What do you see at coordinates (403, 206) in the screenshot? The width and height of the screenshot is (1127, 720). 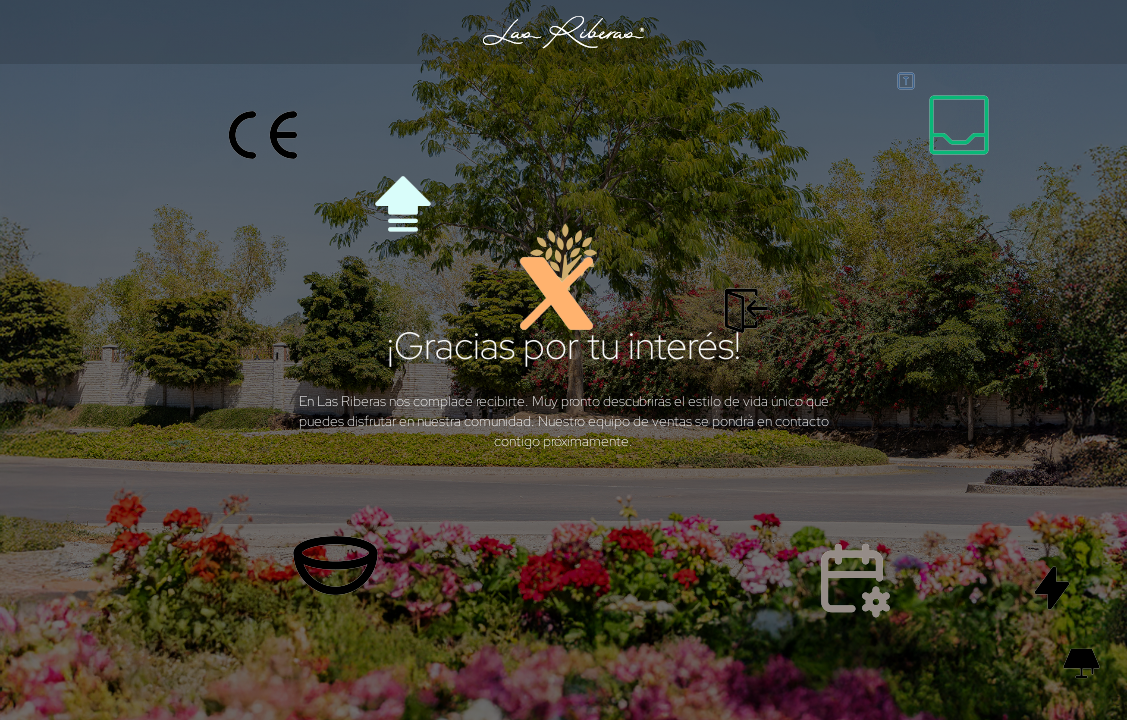 I see `upload file or content` at bounding box center [403, 206].